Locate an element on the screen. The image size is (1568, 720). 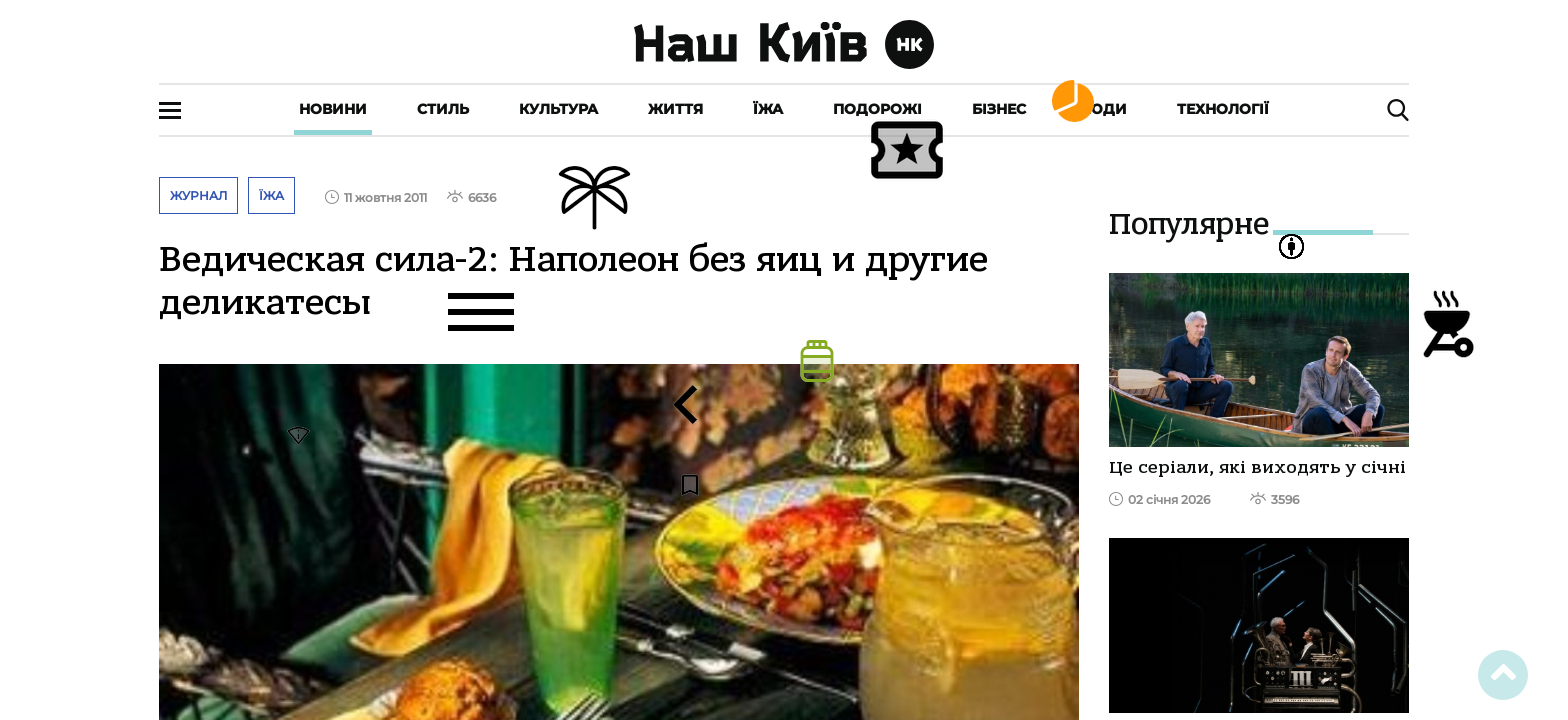
open navigation menu is located at coordinates (481, 312).